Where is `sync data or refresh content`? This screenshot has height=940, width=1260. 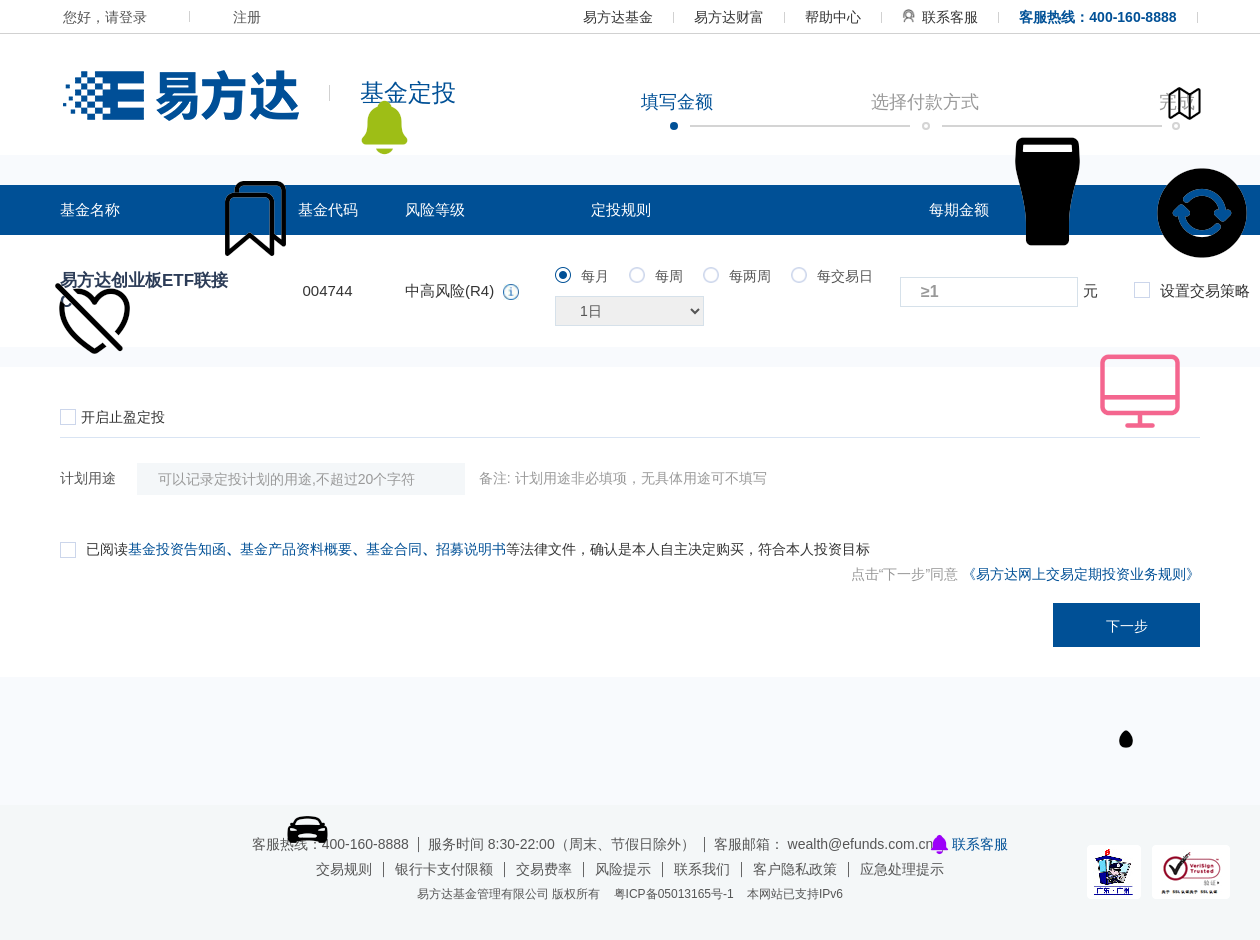
sync data or refresh content is located at coordinates (1202, 213).